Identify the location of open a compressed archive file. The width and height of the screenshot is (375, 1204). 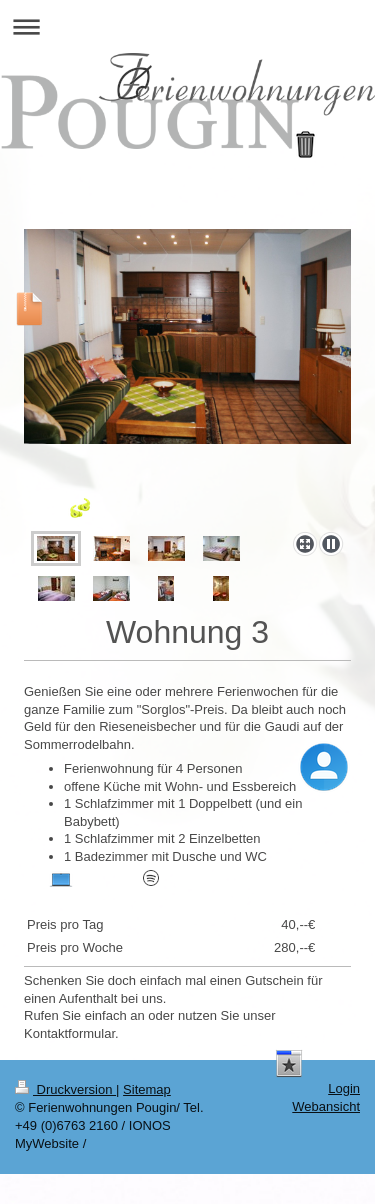
(29, 309).